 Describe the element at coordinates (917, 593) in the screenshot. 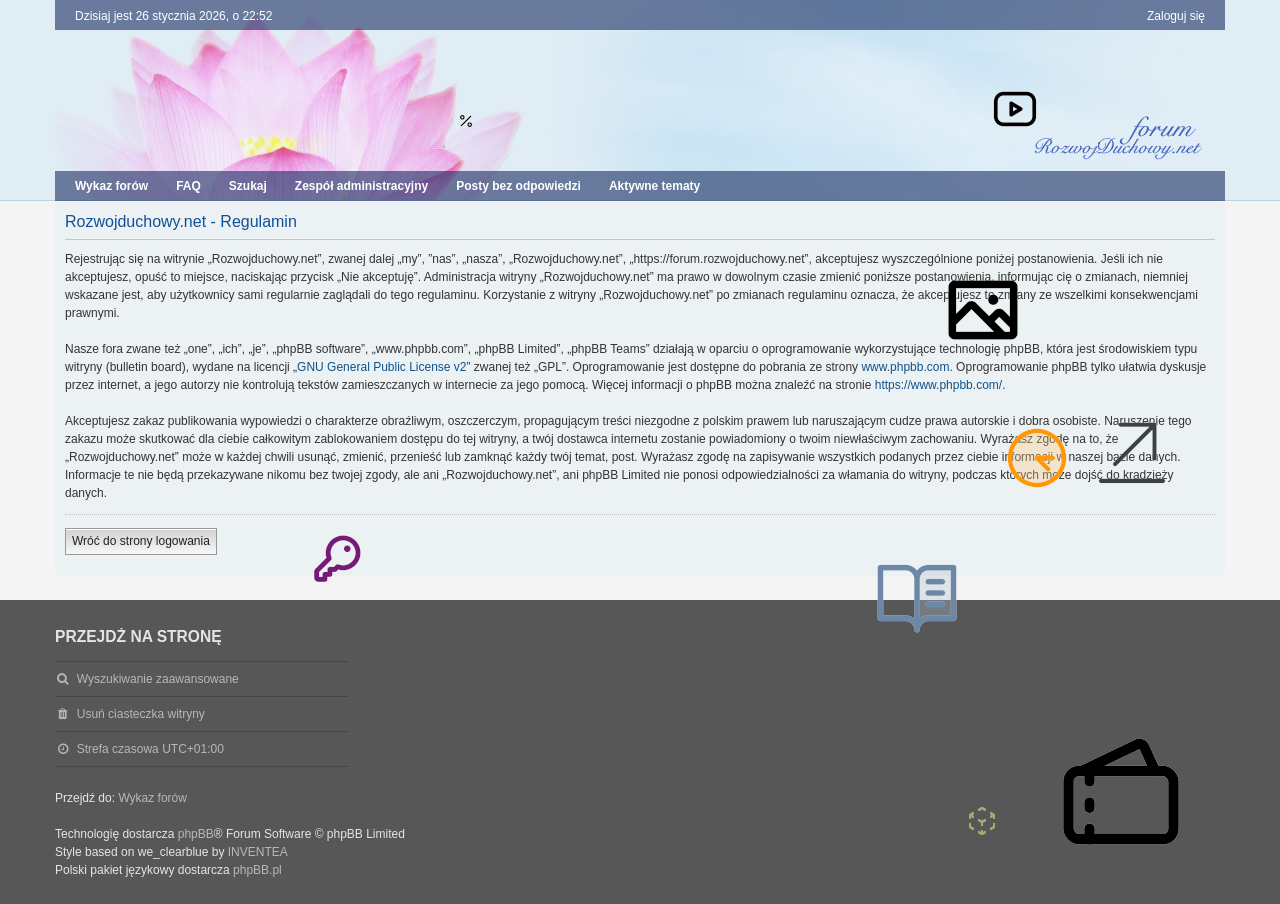

I see `open reading mode or e-reader` at that location.